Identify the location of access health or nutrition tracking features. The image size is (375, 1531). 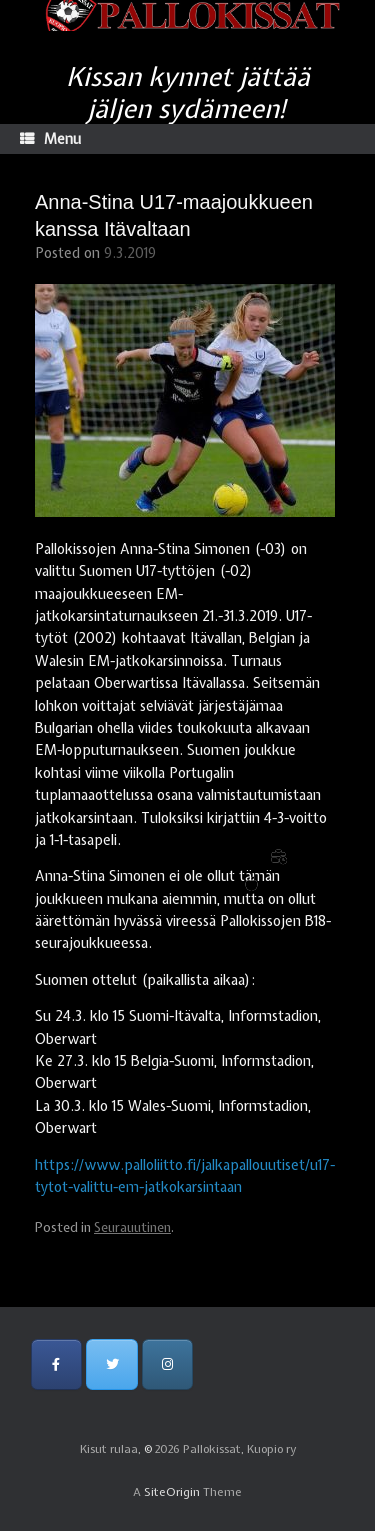
(251, 883).